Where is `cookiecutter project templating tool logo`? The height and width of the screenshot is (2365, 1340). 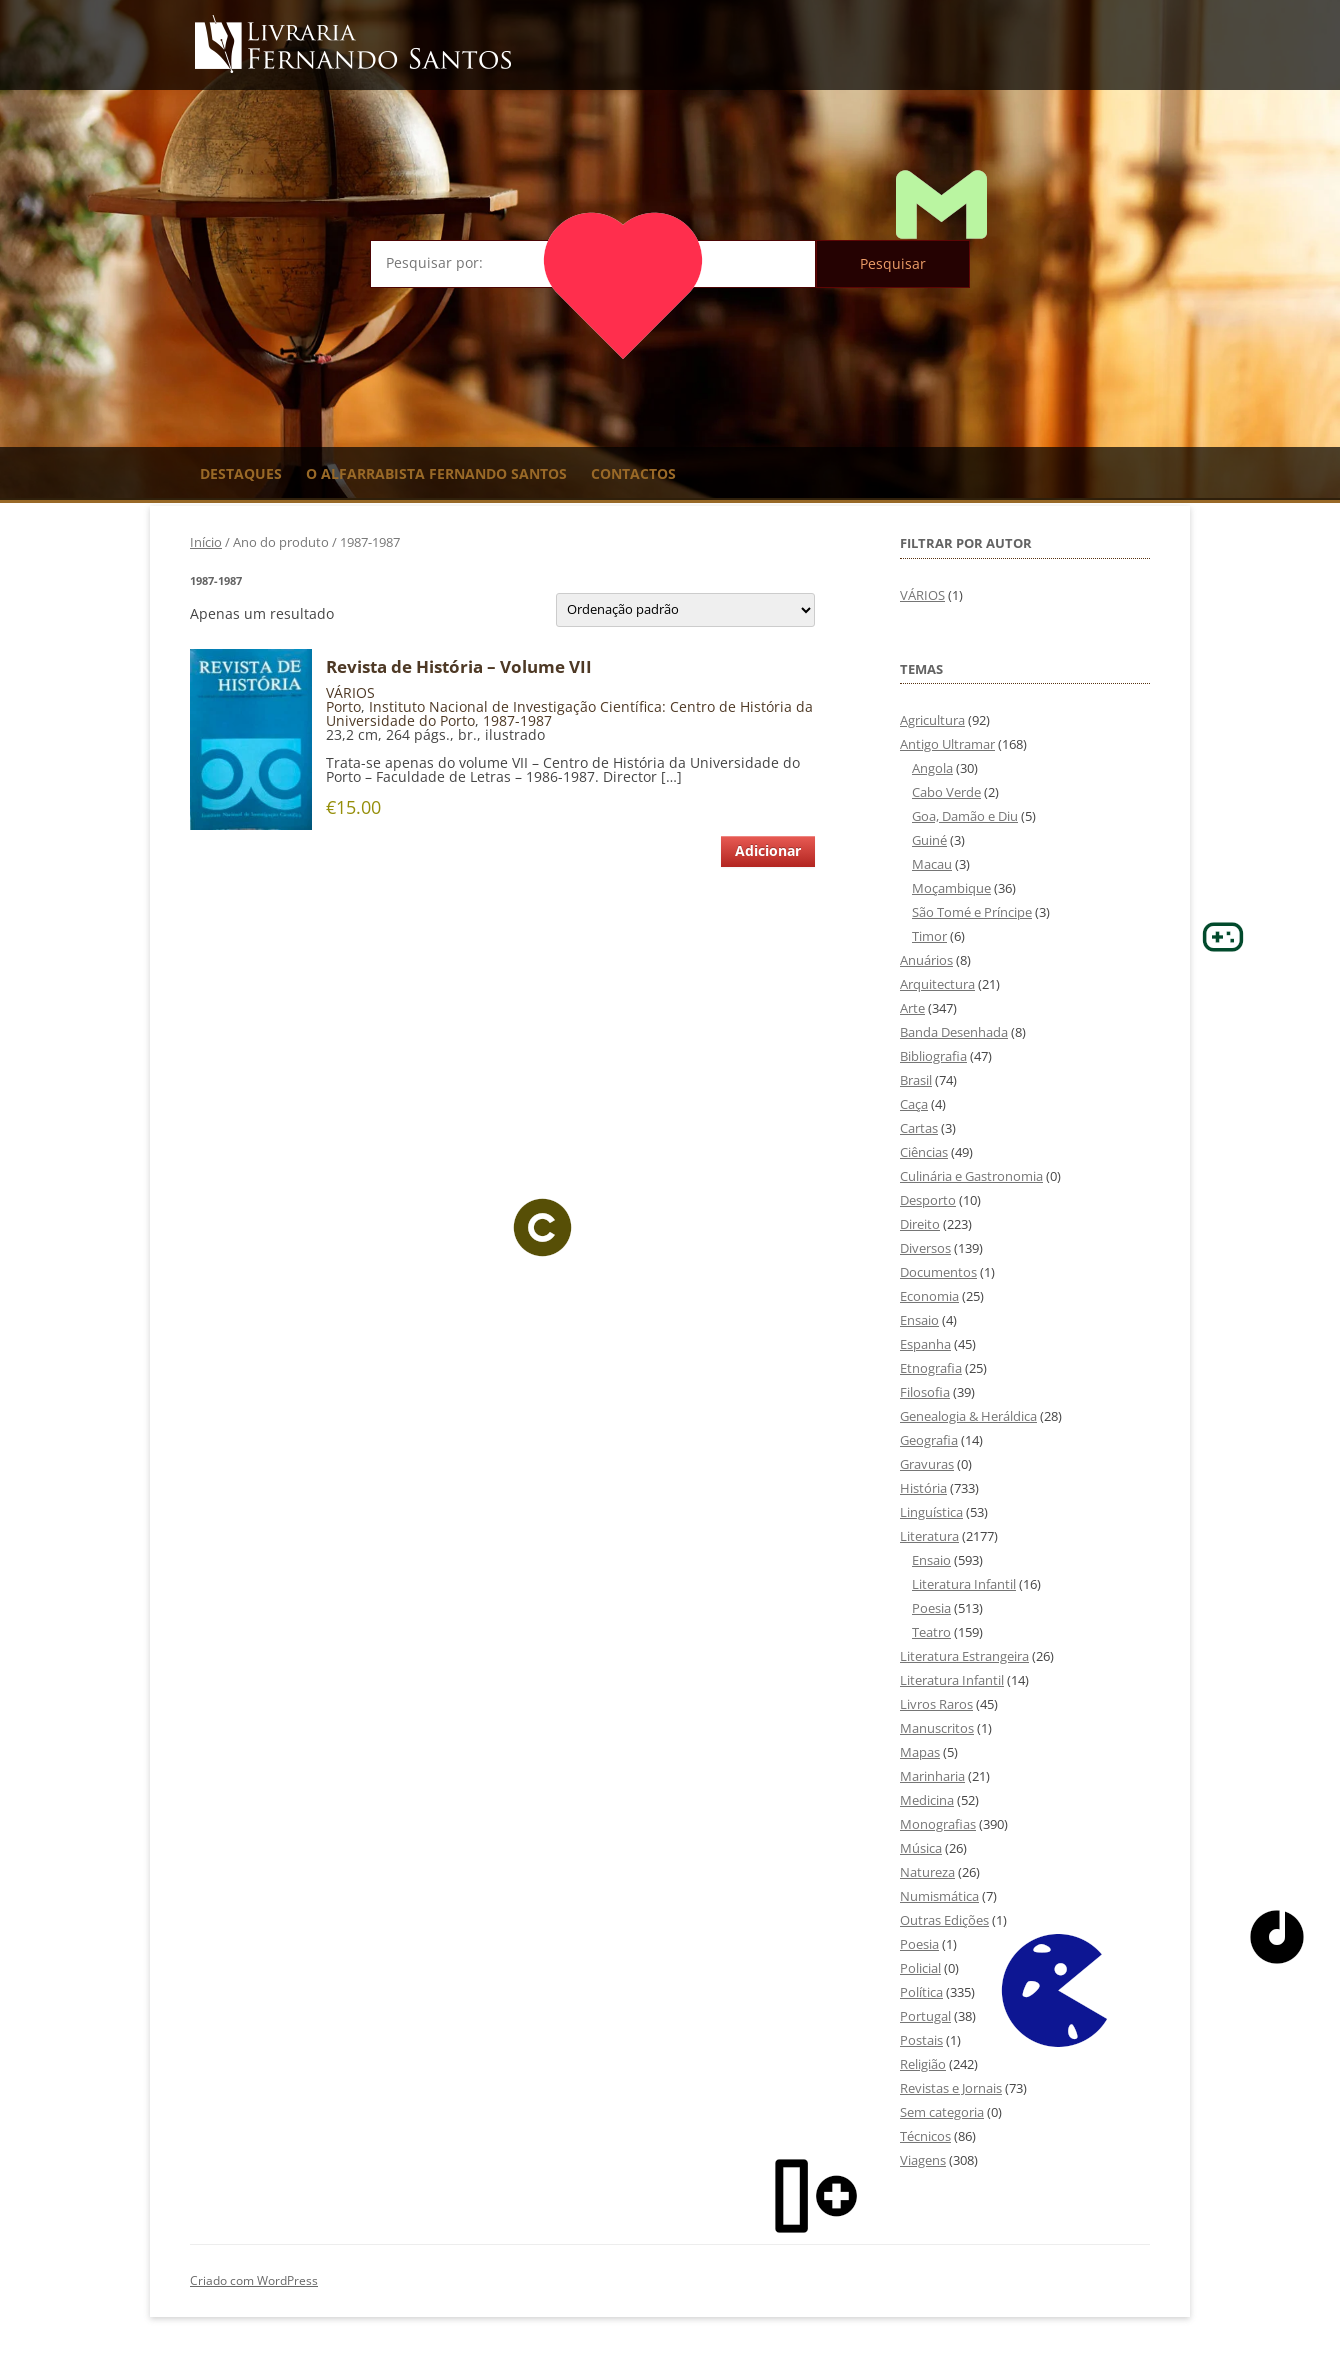 cookiecutter project templating tool logo is located at coordinates (1054, 1990).